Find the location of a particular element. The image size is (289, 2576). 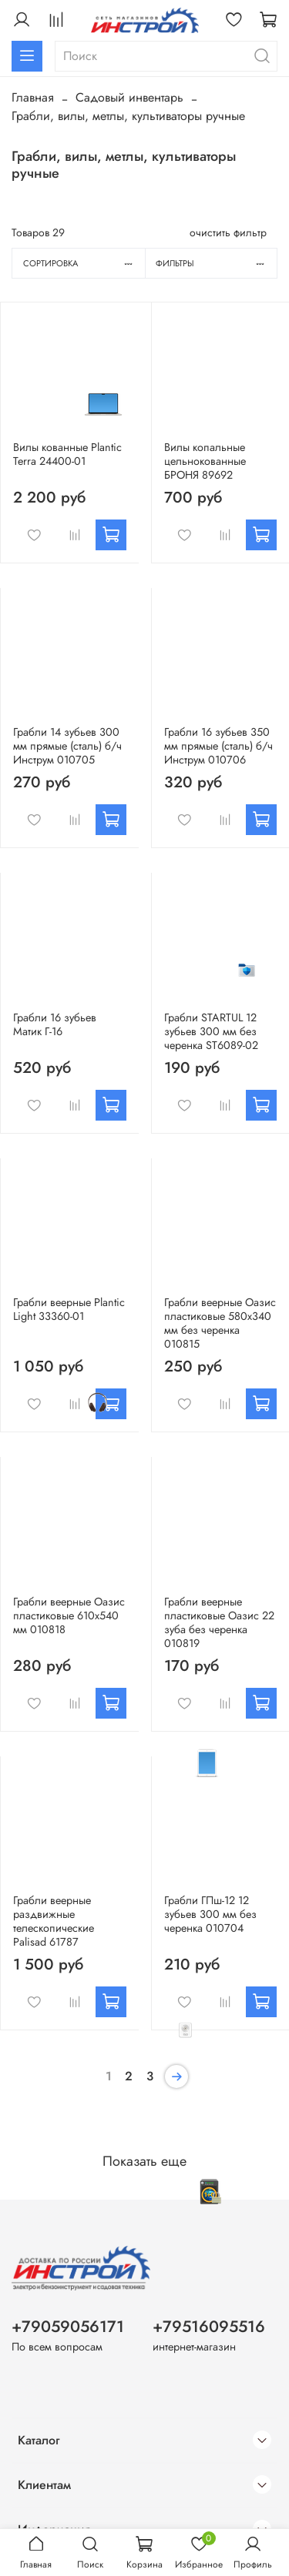

indicates a connected iPad mini device is located at coordinates (207, 1760).